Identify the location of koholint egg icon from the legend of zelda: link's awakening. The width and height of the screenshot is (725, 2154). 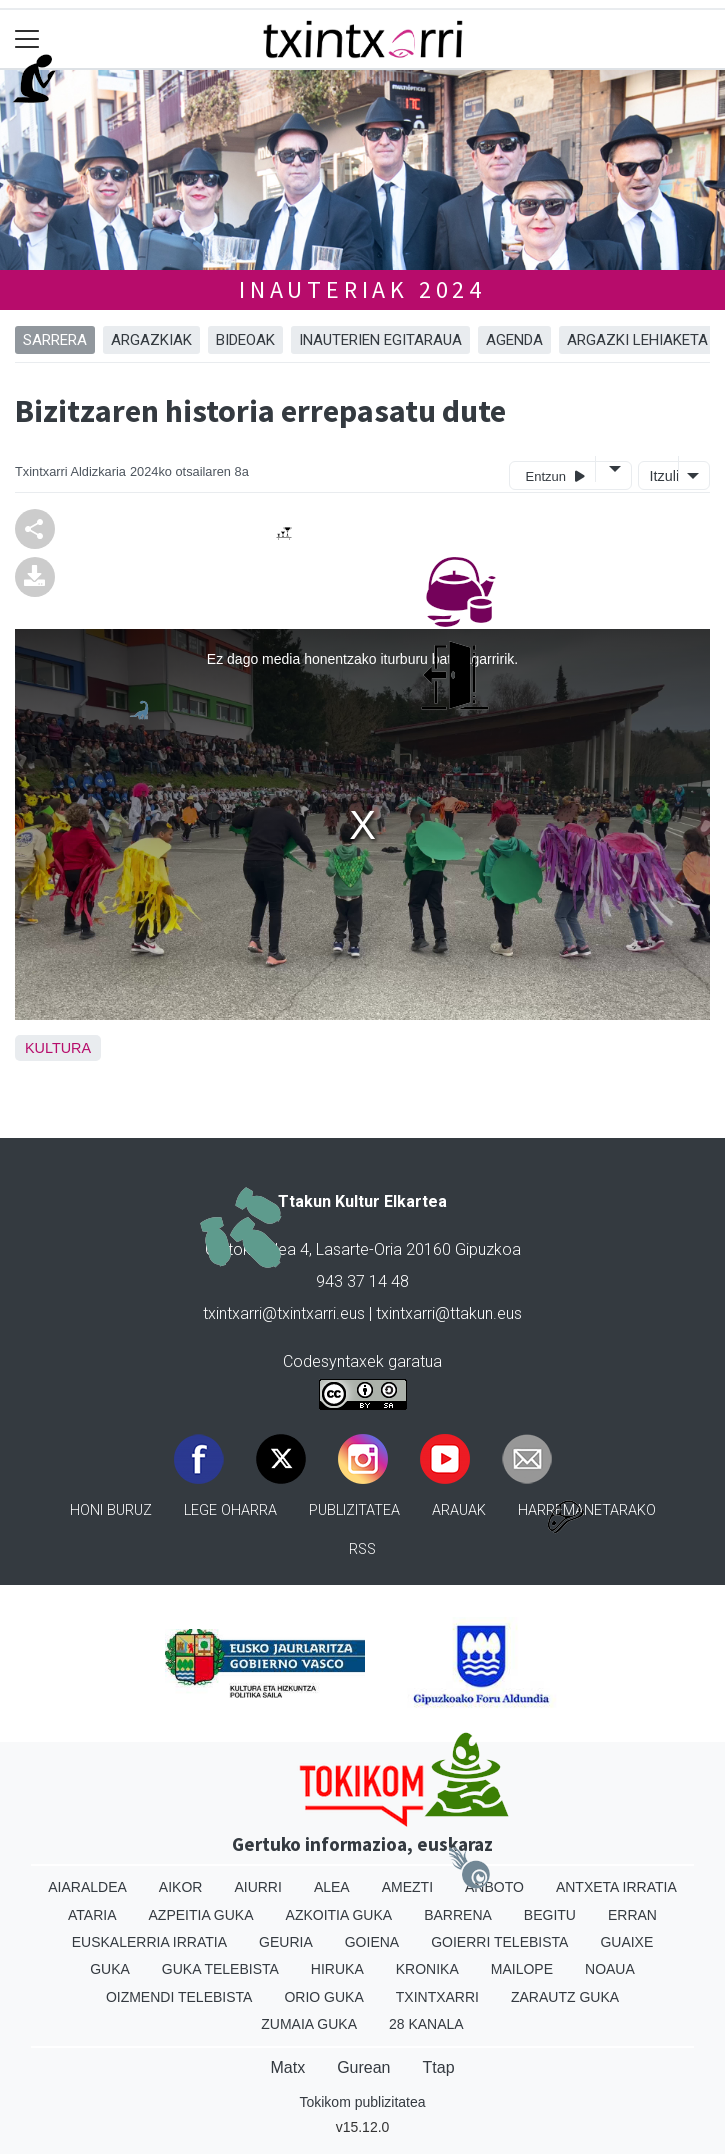
(466, 1773).